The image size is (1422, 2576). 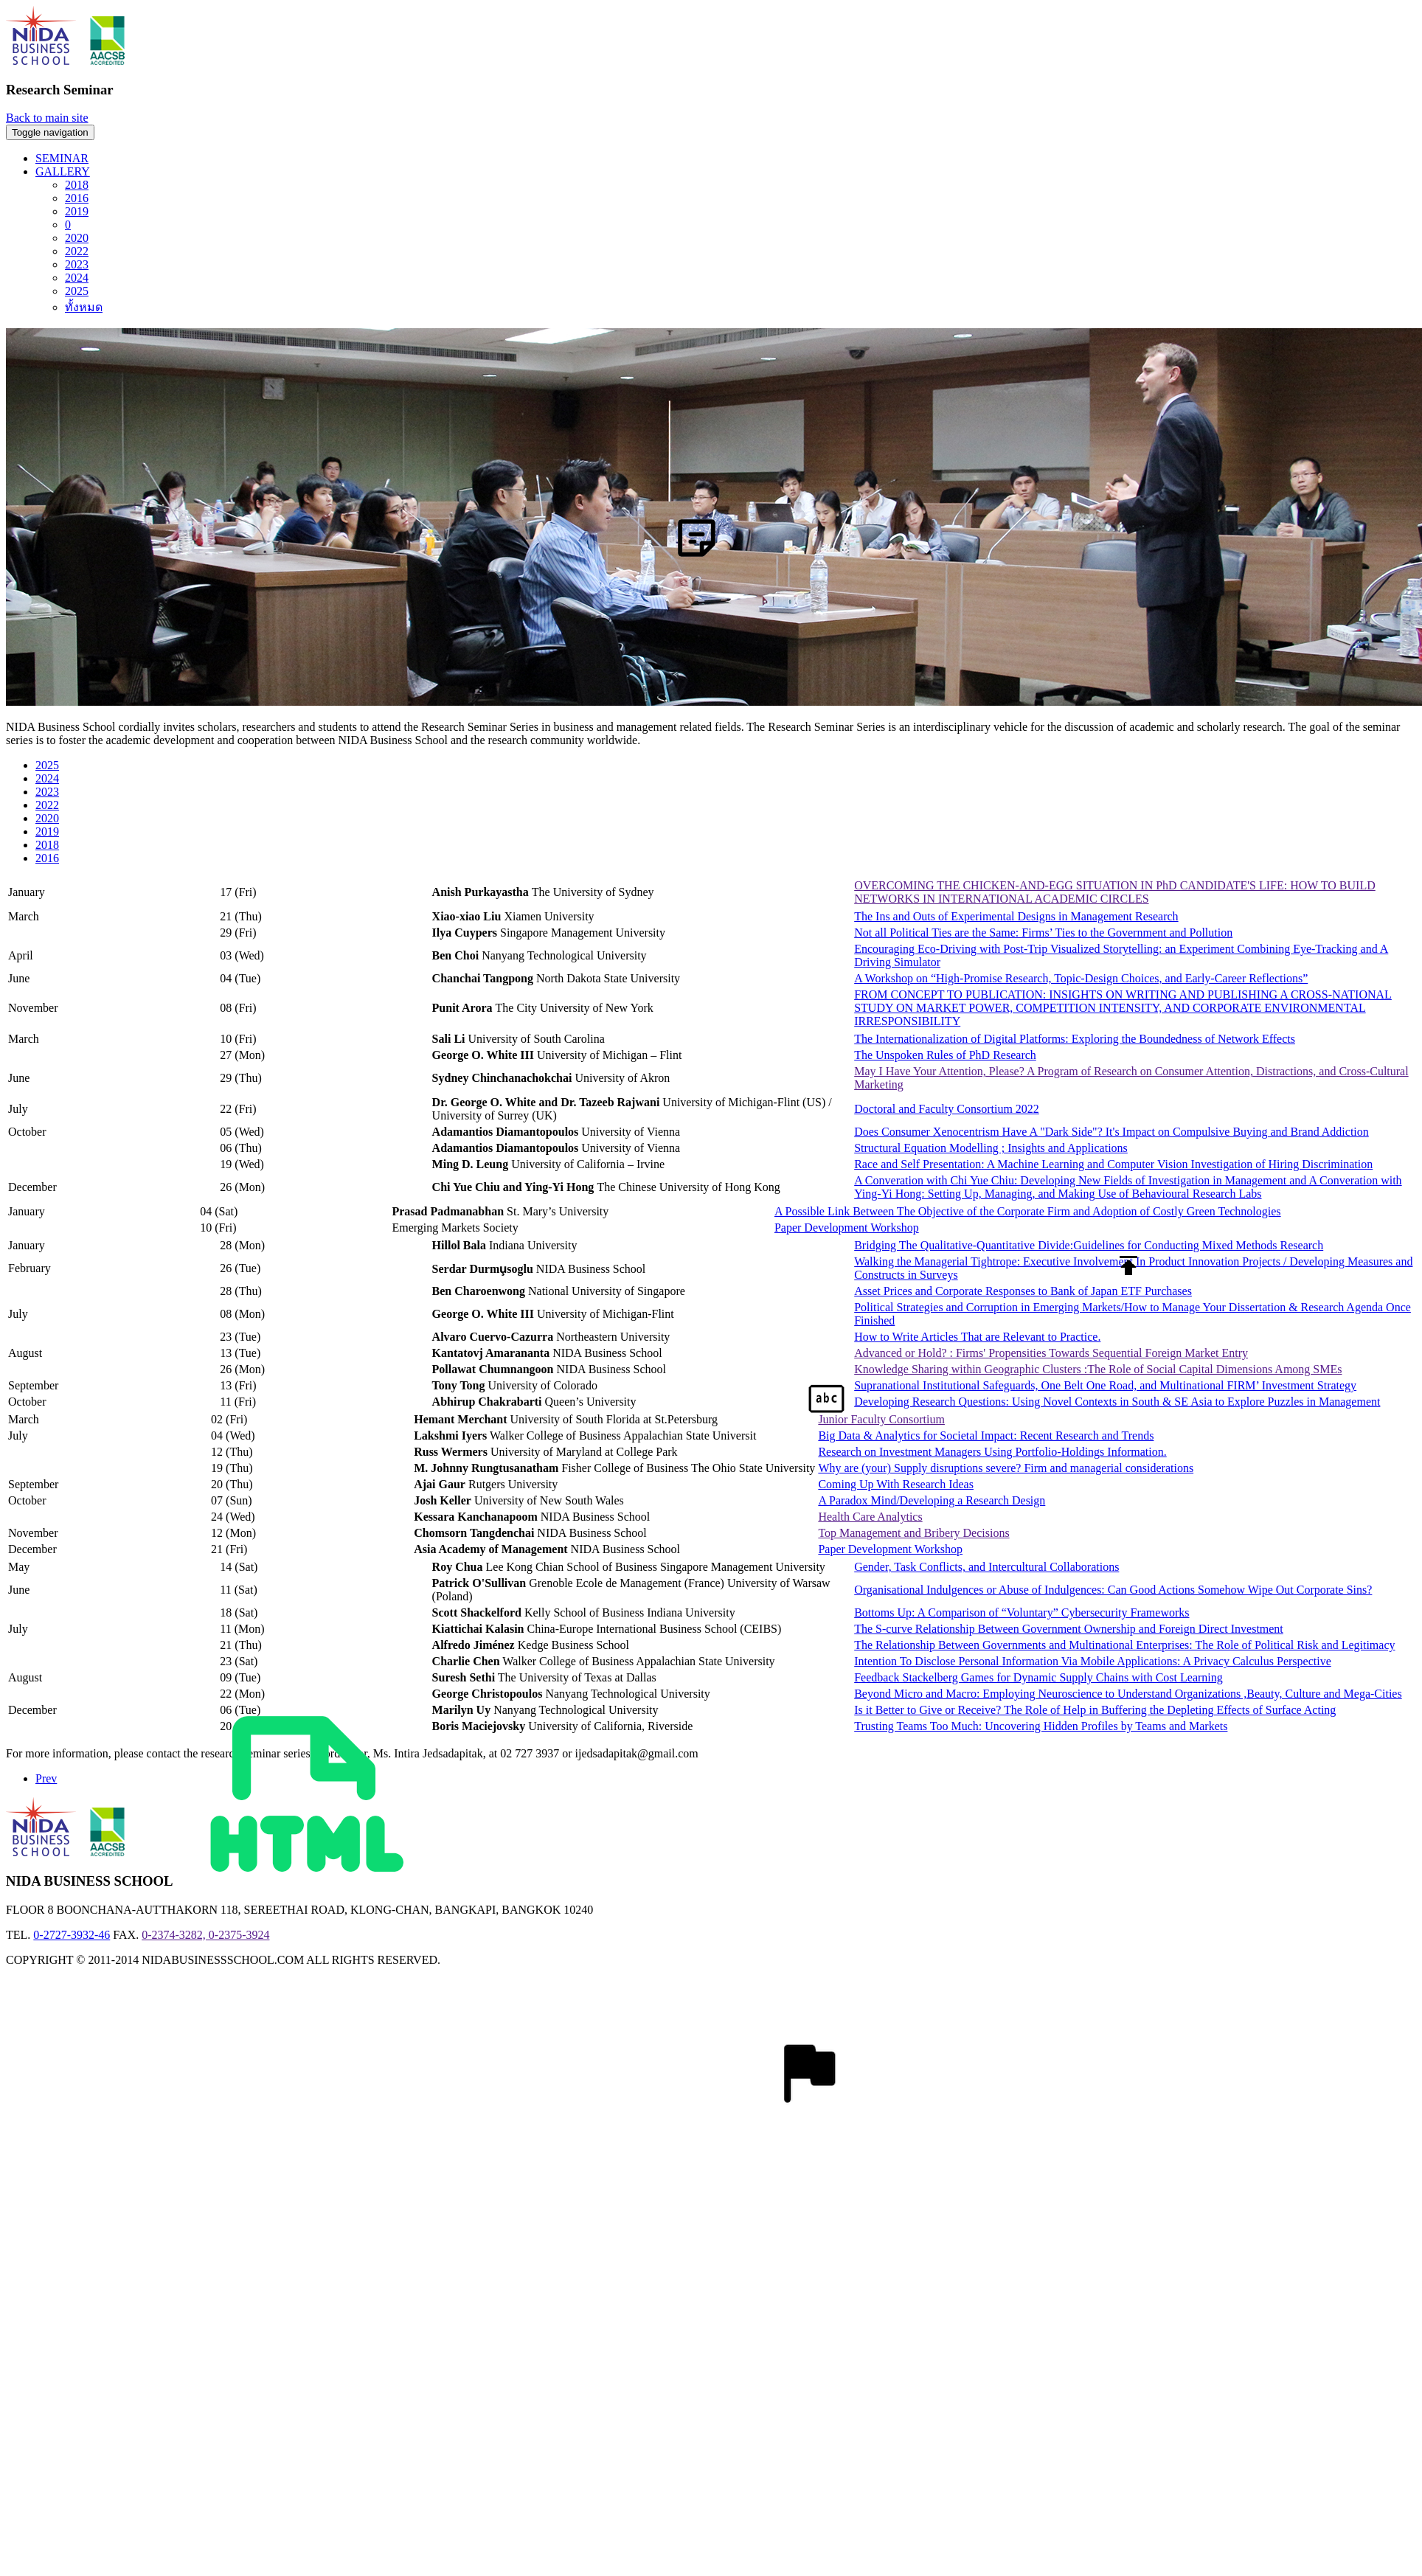 What do you see at coordinates (304, 1800) in the screenshot?
I see `view or open an HTML file` at bounding box center [304, 1800].